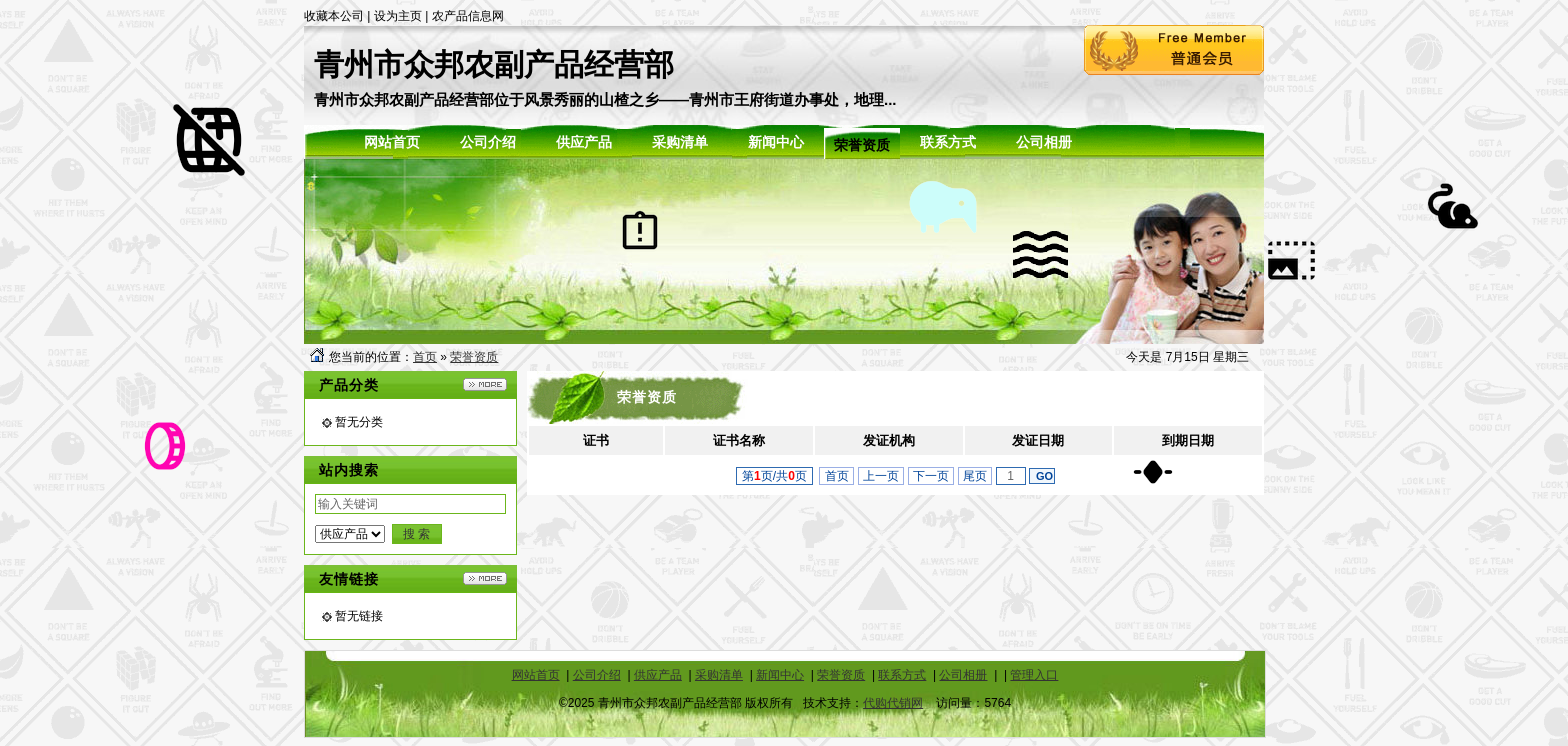 The image size is (1568, 746). Describe the element at coordinates (209, 140) in the screenshot. I see `indicates barrel or container is unavailable` at that location.